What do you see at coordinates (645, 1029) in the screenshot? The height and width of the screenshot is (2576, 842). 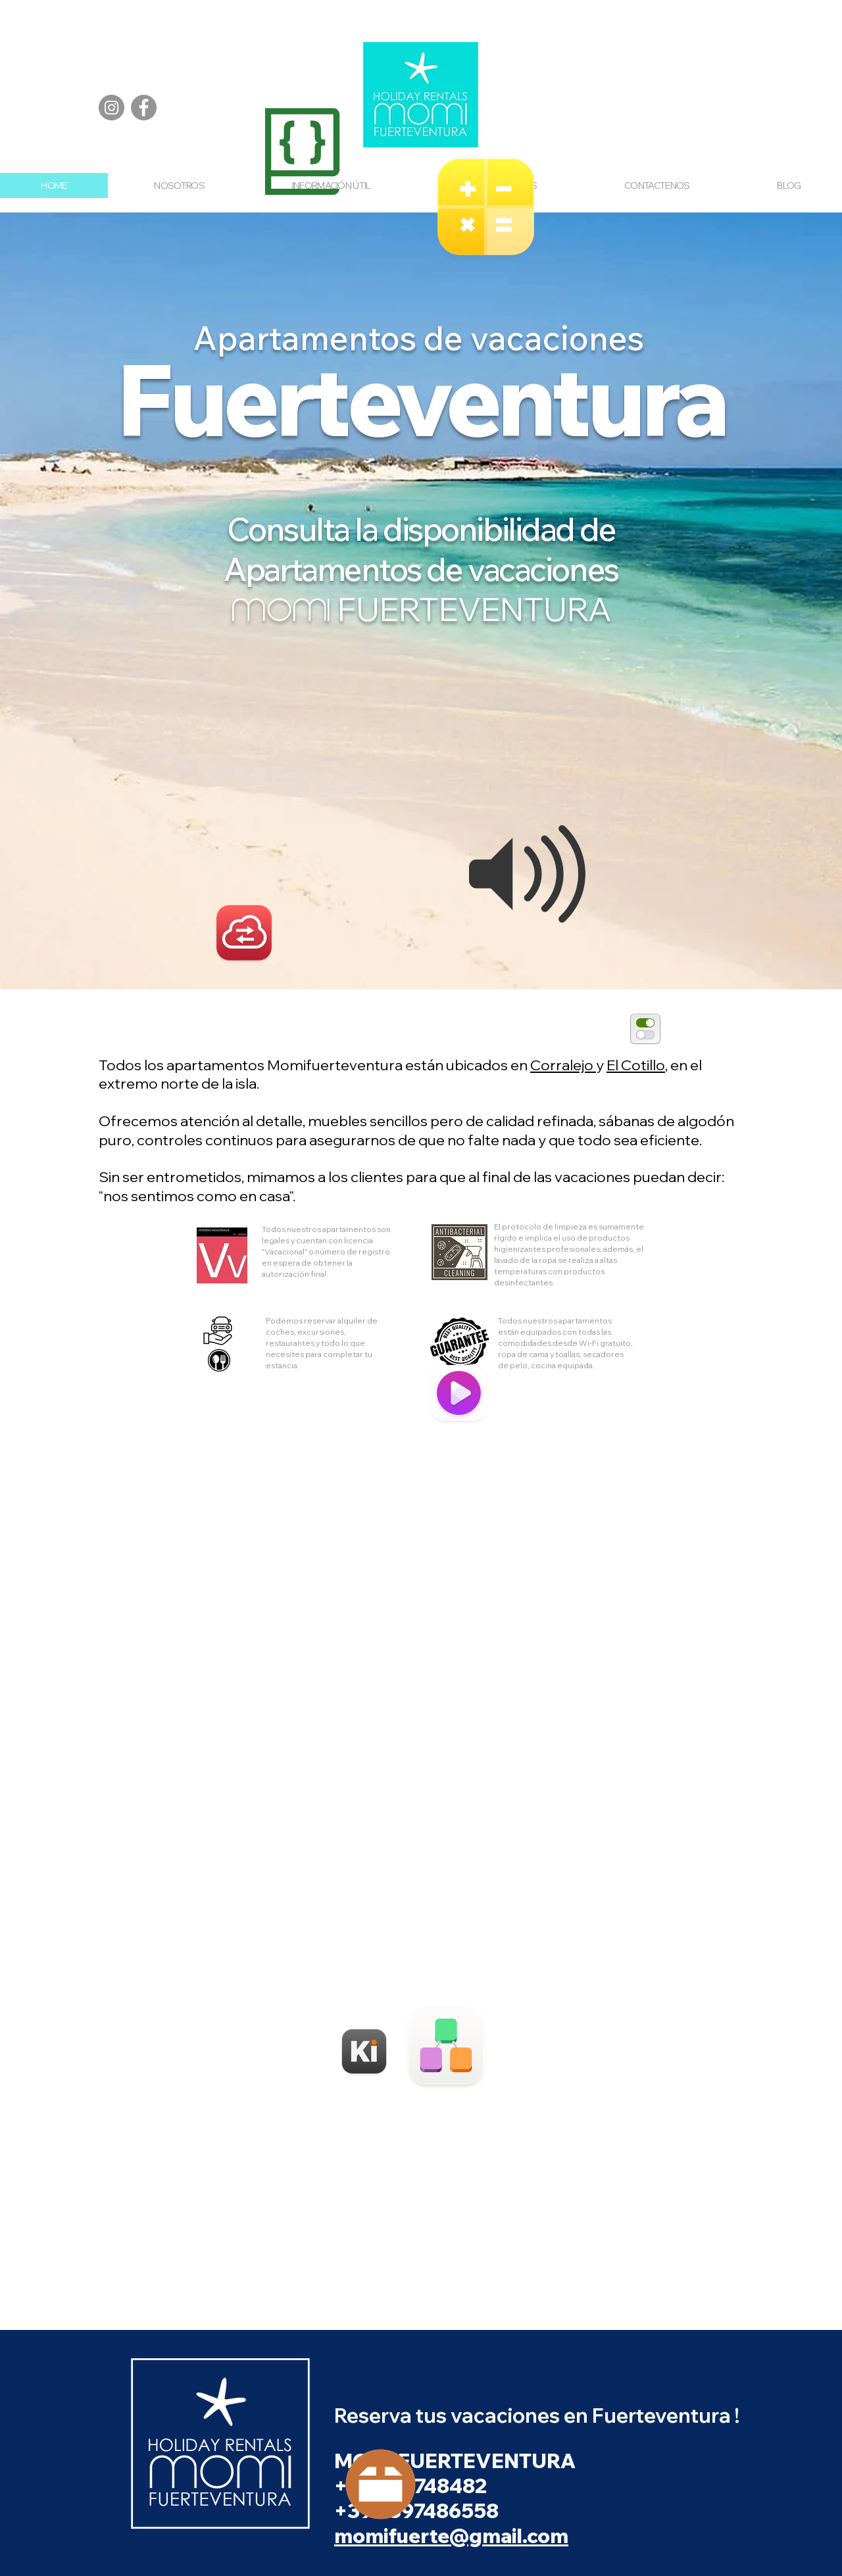 I see `open gnome tweaks to customize desktop settings` at bounding box center [645, 1029].